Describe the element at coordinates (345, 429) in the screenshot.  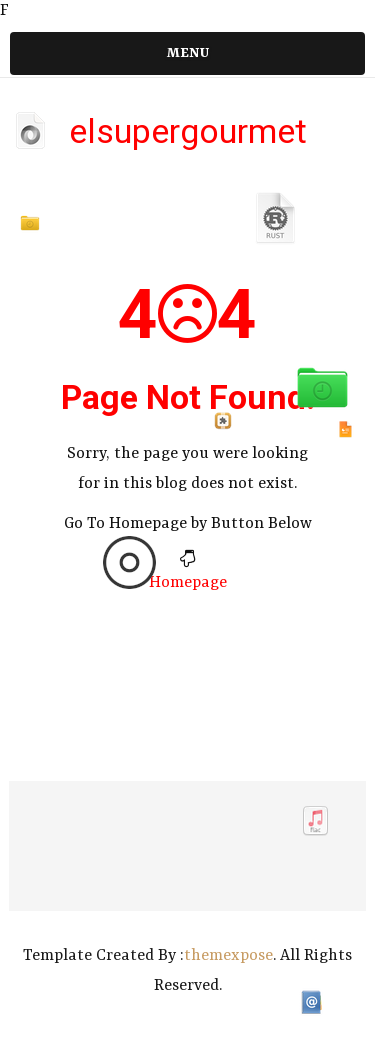
I see `an opendocument presentation template file` at that location.